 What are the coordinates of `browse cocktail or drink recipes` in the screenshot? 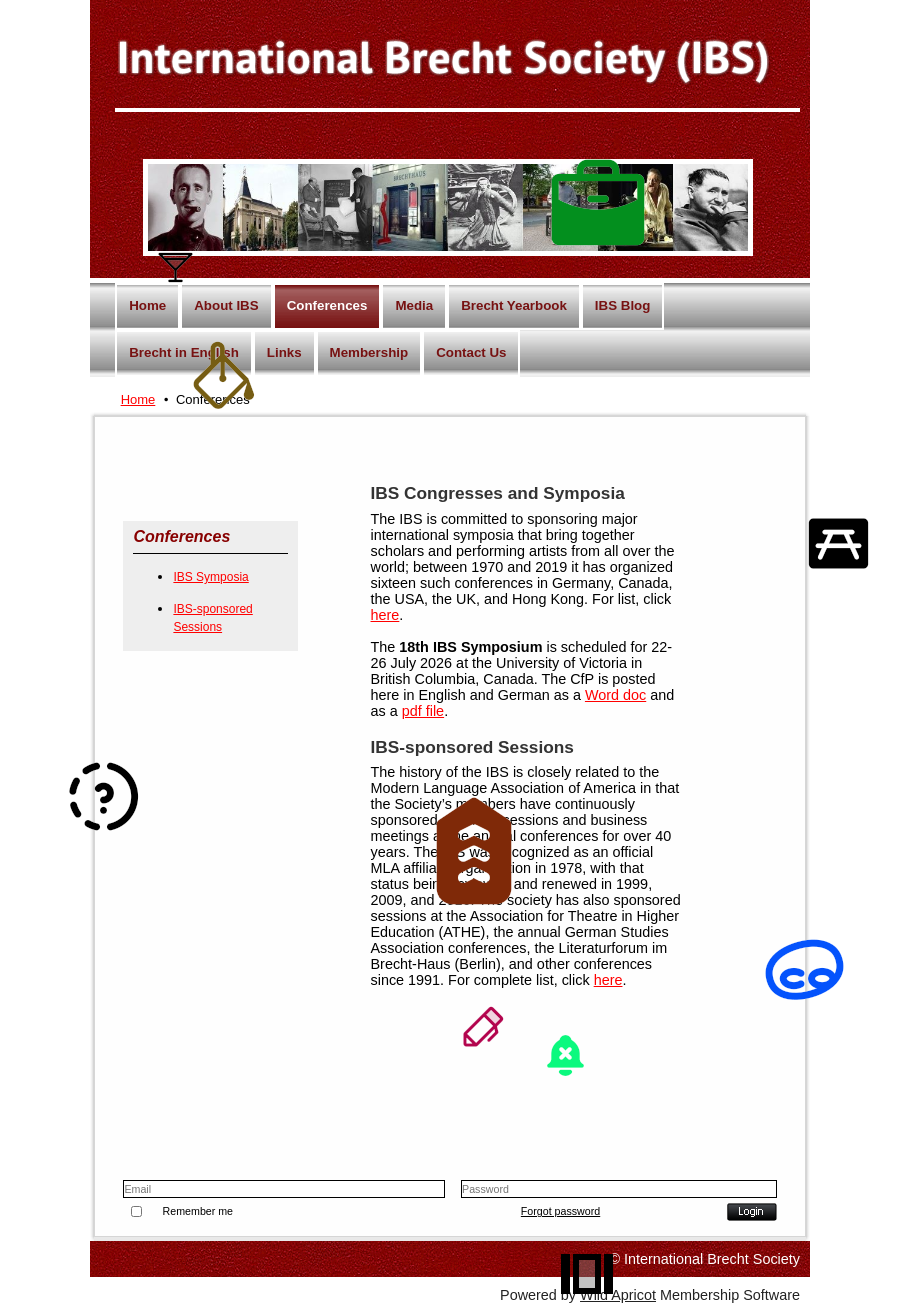 It's located at (175, 267).